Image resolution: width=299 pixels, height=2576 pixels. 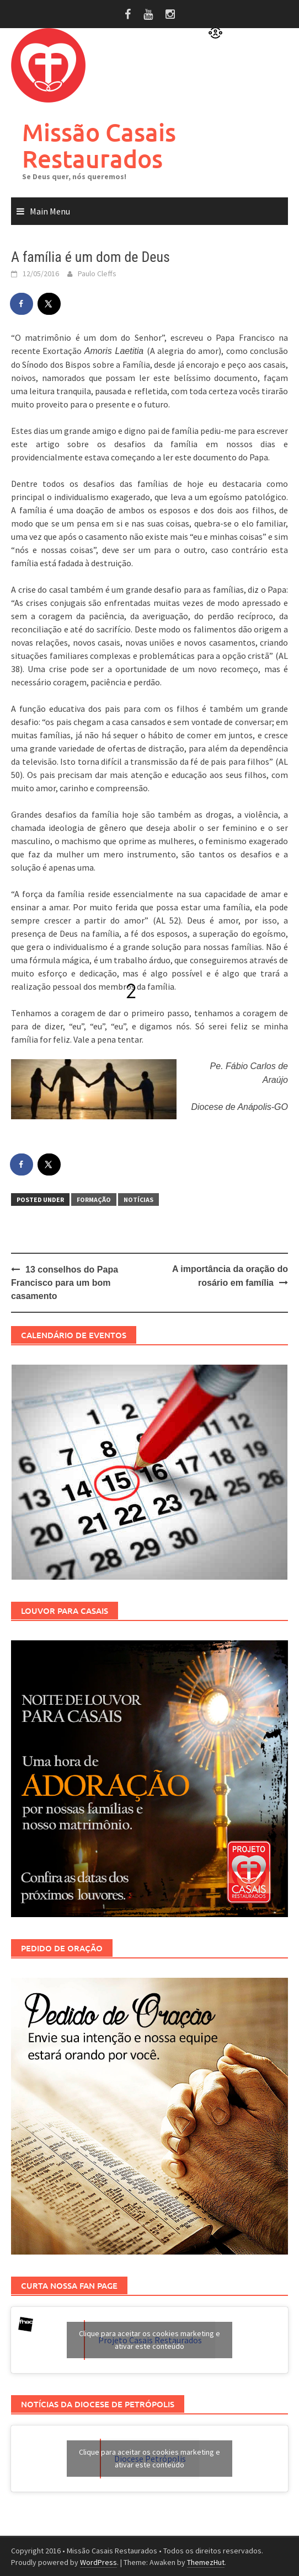 I want to click on indicates second item in a numbered list, so click(x=131, y=991).